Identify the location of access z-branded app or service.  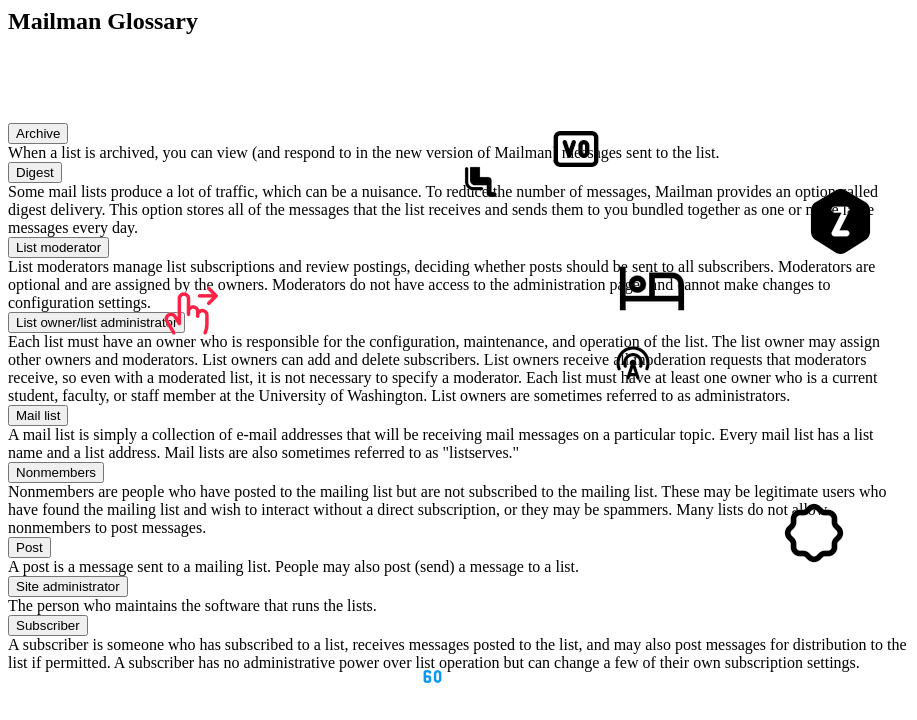
(840, 221).